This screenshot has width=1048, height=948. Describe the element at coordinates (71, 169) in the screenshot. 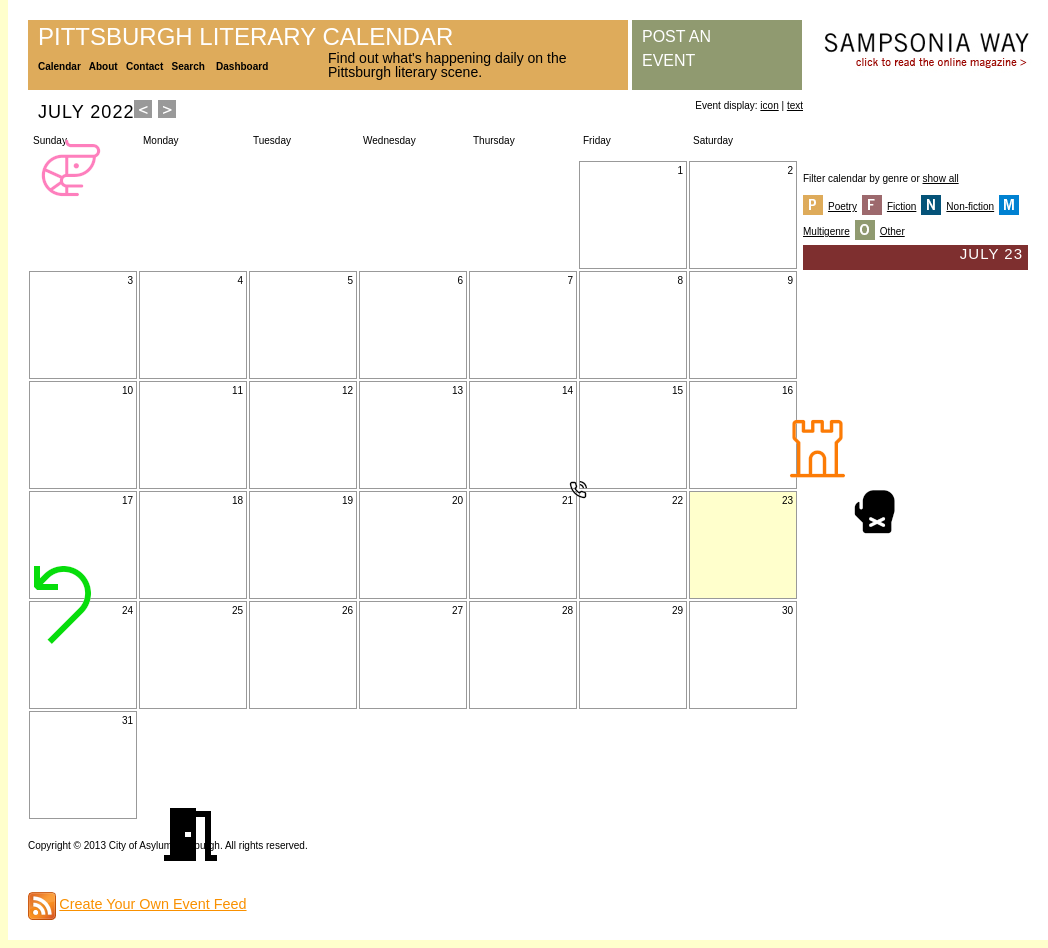

I see `indicates seafood or shrimp menu option` at that location.